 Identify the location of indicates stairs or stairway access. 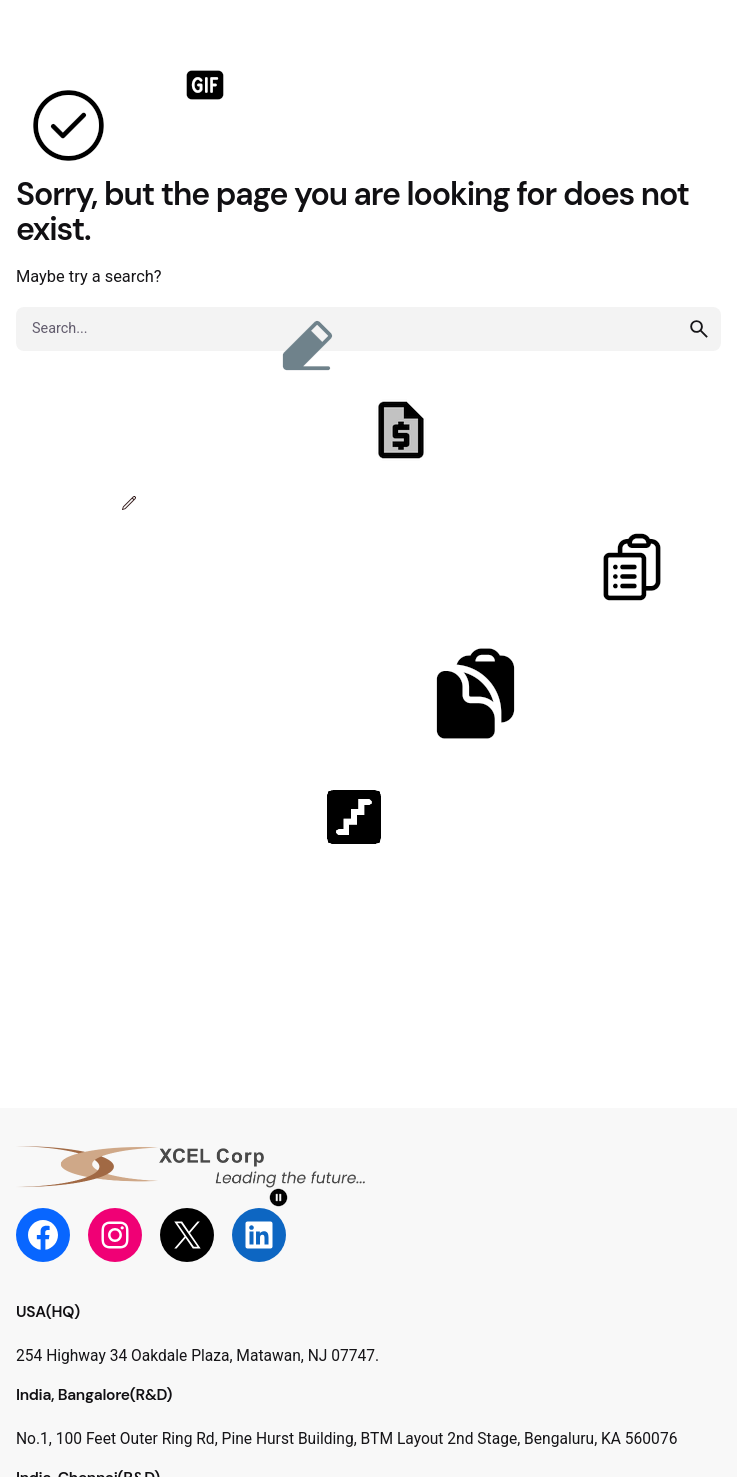
(354, 817).